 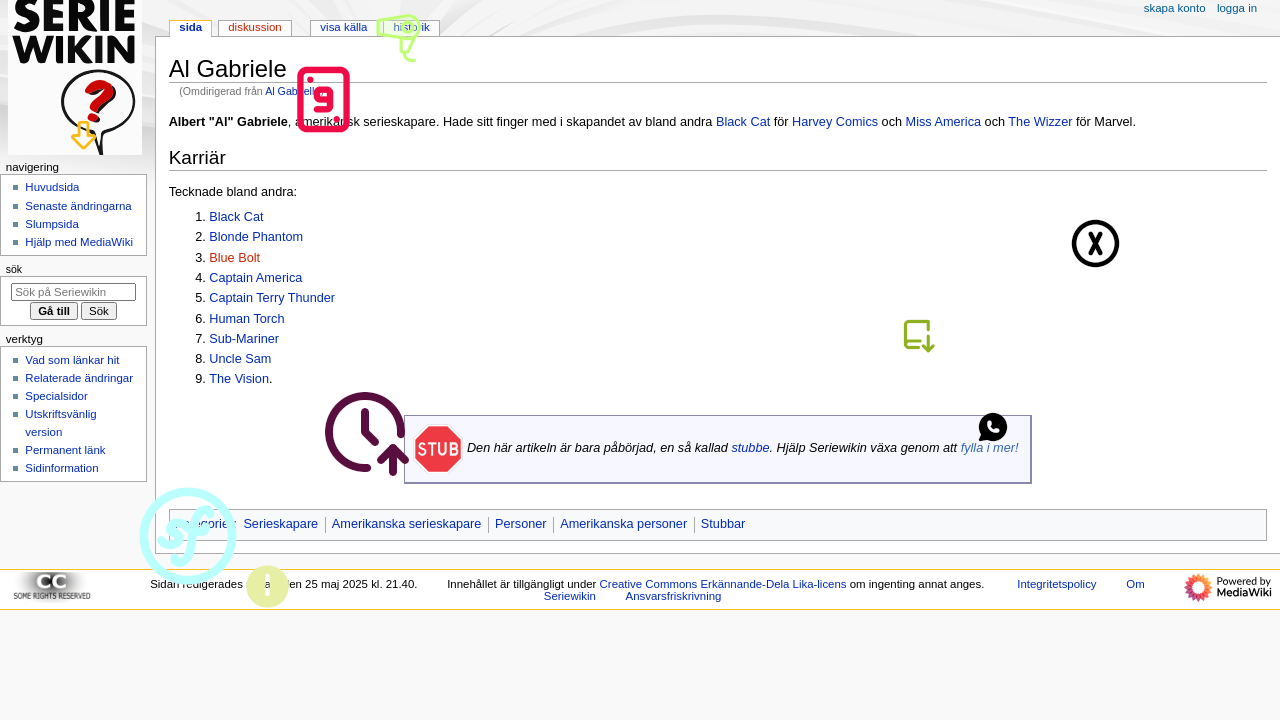 I want to click on play the 9 card in a card game, so click(x=323, y=99).